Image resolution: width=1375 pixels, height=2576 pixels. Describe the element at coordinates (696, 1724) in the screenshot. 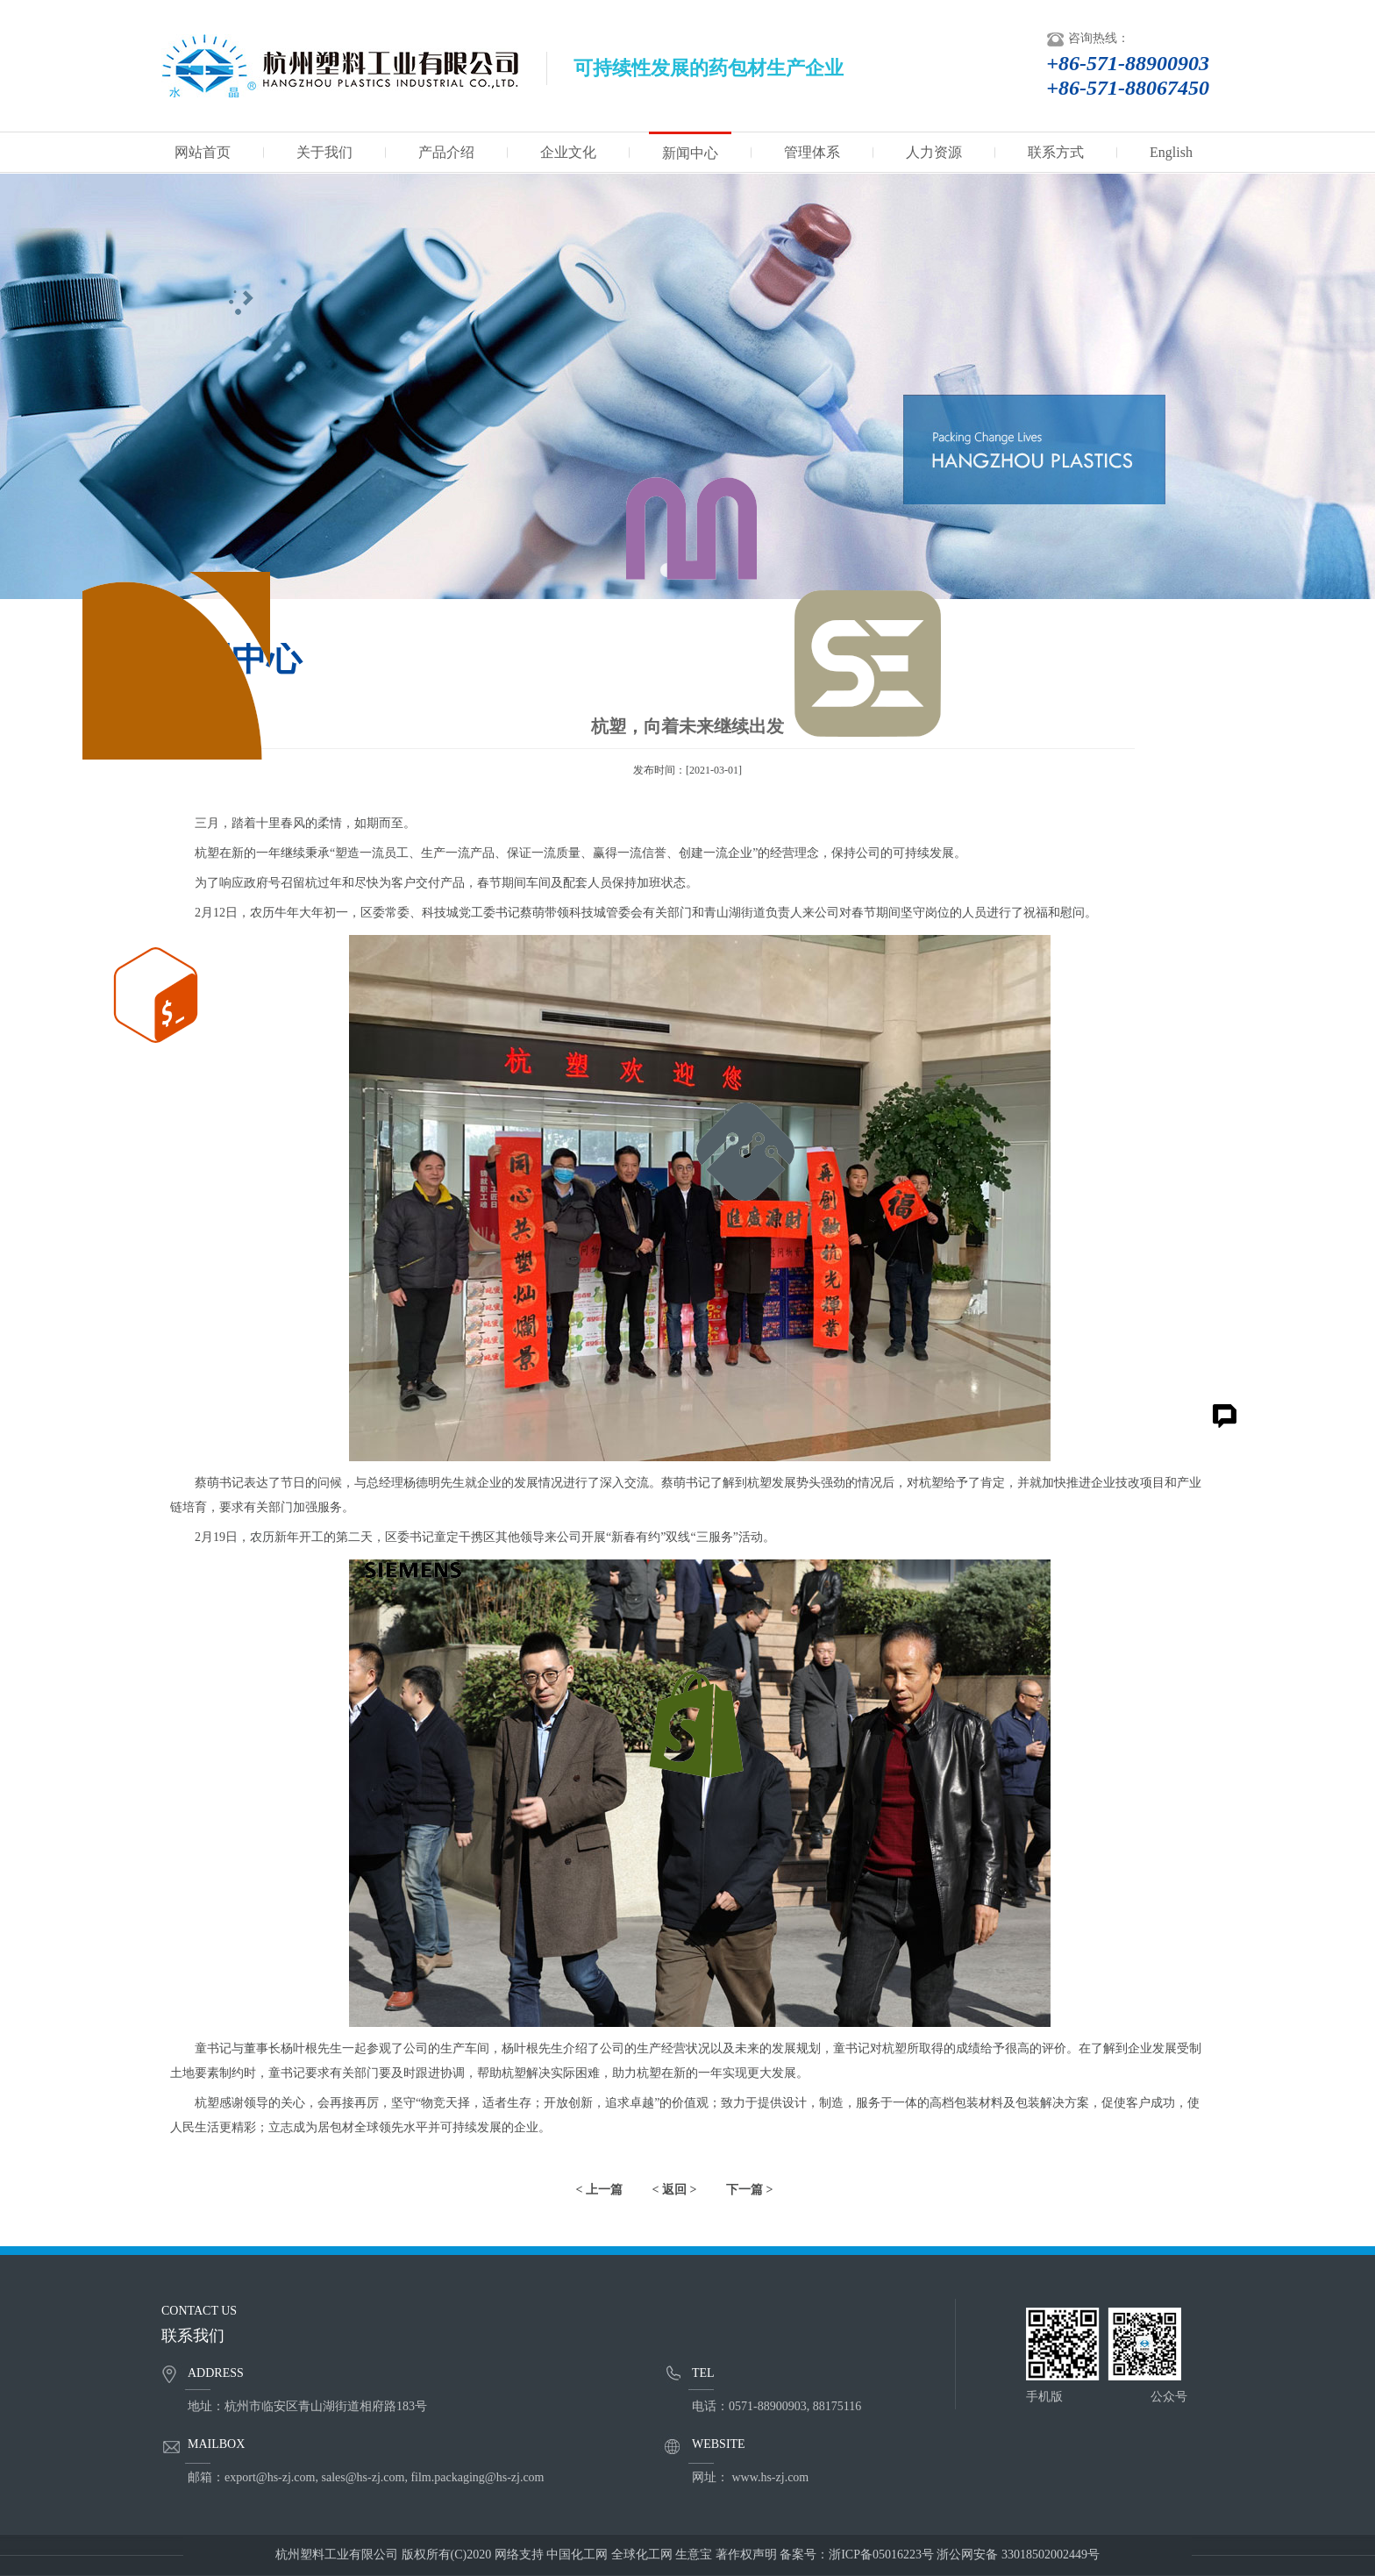

I see `open shopify store dashboard` at that location.